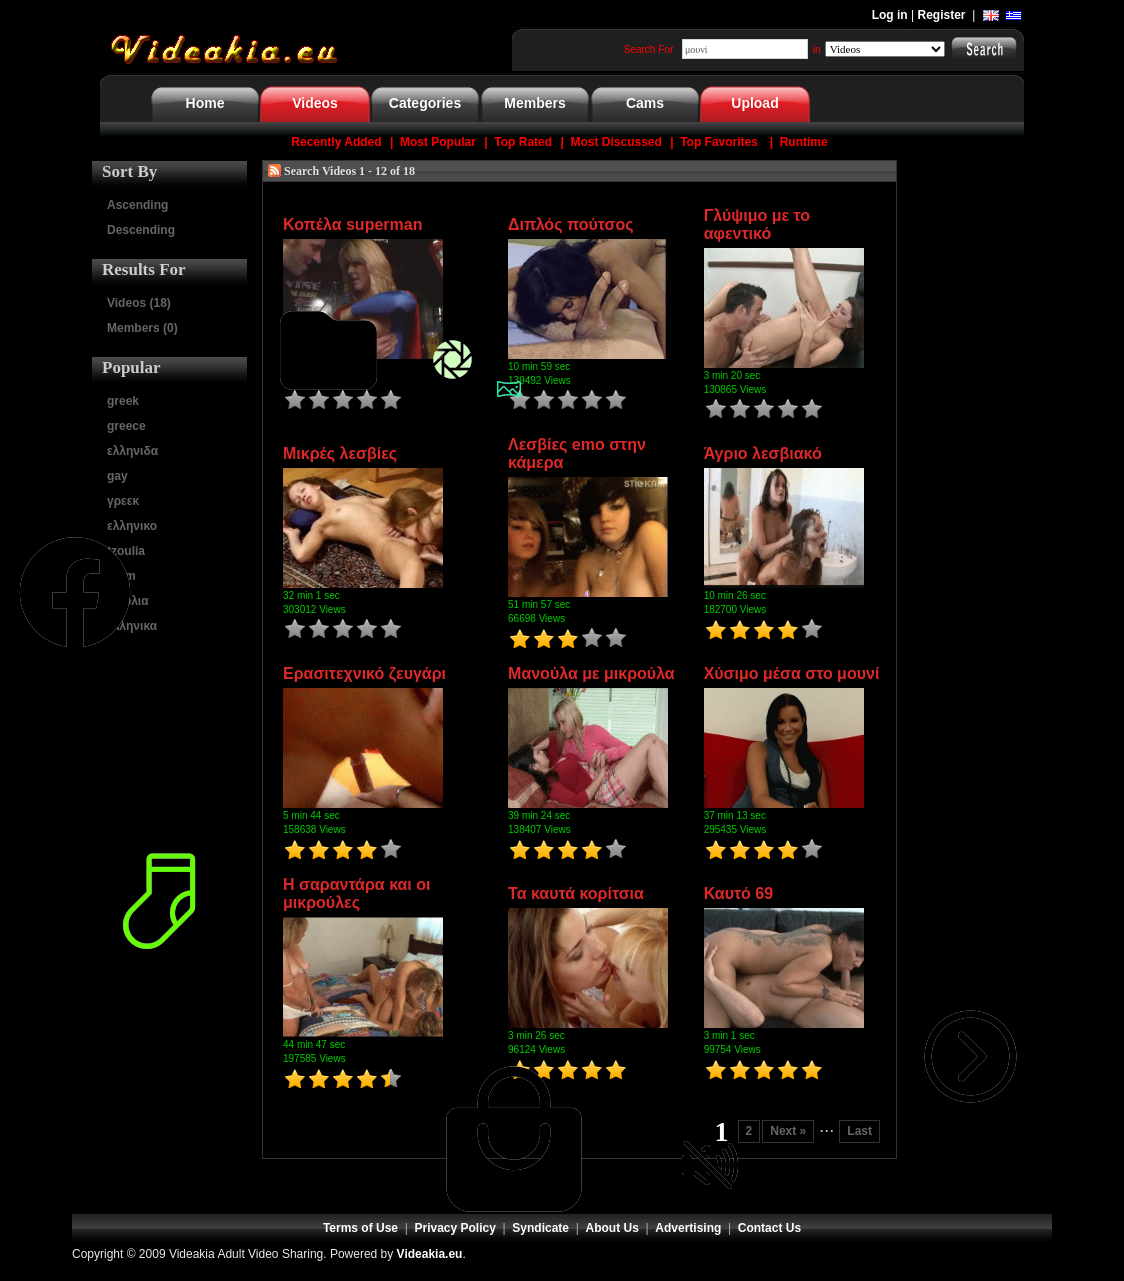  I want to click on view panorama or wide-angle photos, so click(509, 389).